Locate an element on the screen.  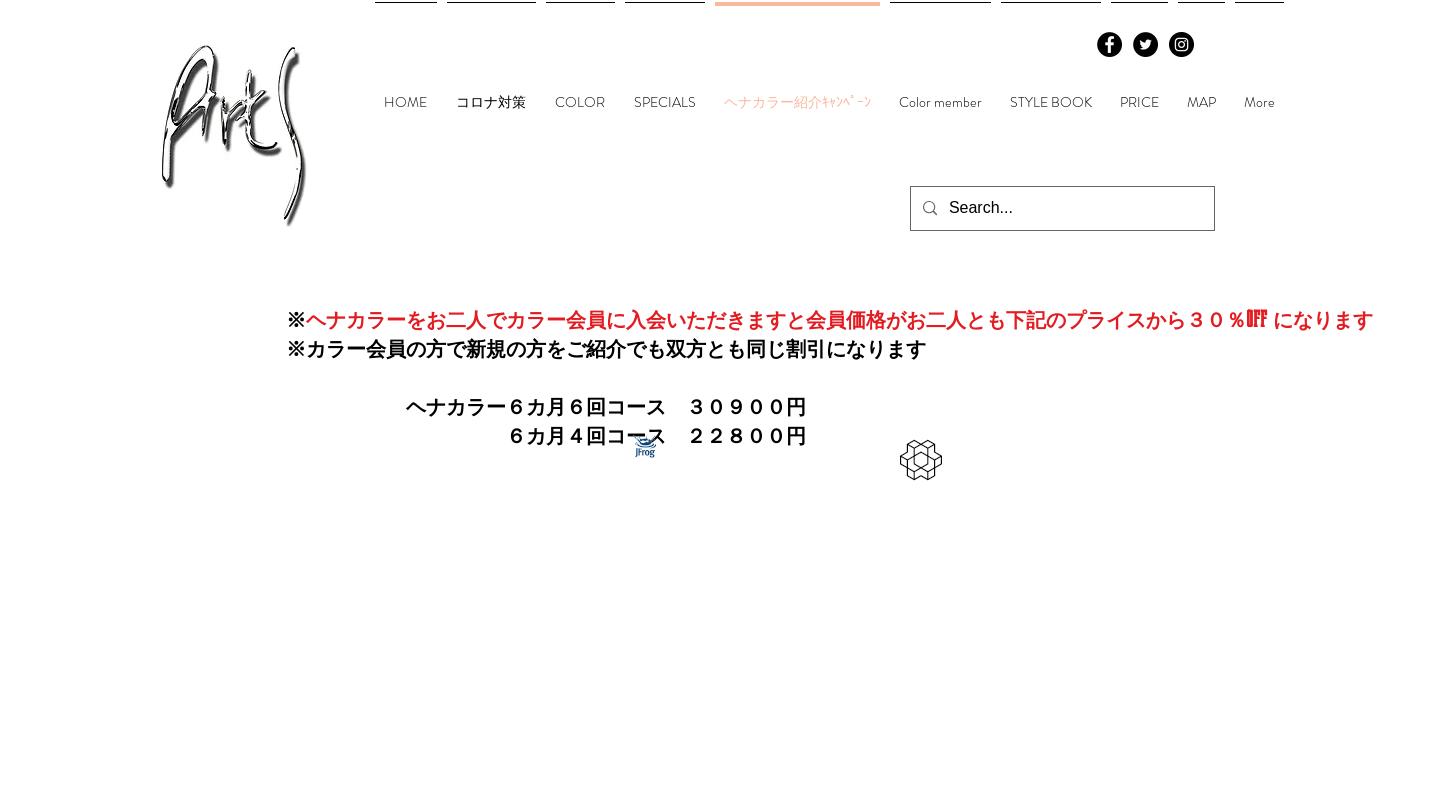
OpenAI Gym logo is located at coordinates (921, 460).